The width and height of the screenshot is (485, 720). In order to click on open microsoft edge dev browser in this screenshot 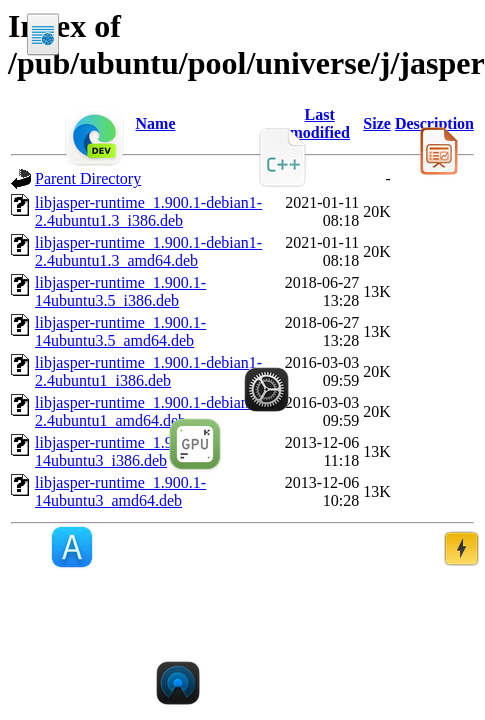, I will do `click(94, 135)`.